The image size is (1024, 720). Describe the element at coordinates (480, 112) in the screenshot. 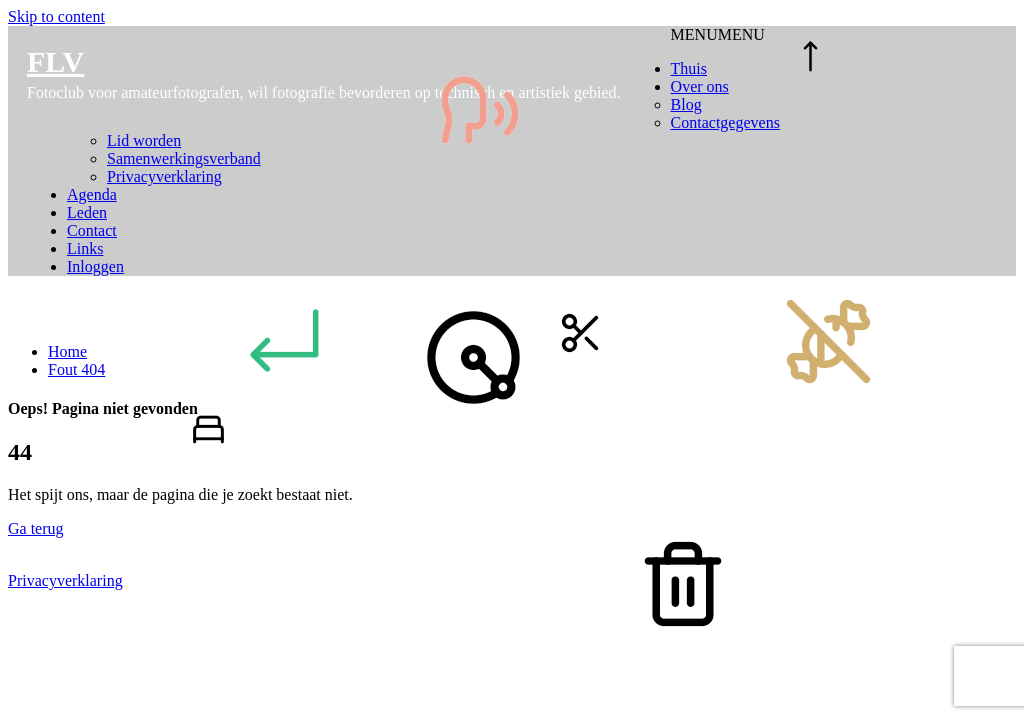

I see `activate text-to-speech or voice output` at that location.